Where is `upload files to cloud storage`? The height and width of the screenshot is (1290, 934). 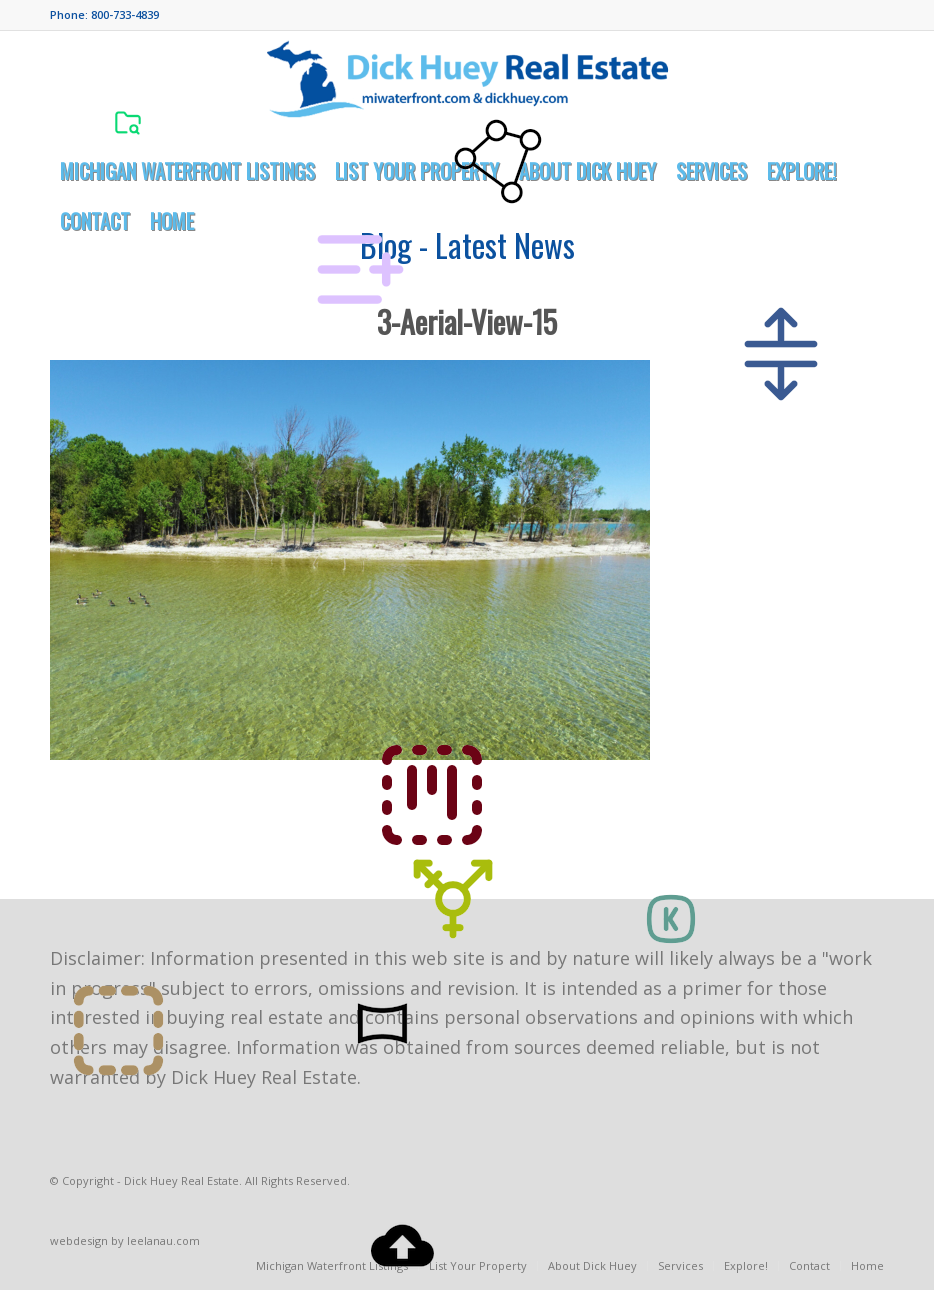
upload files to cloud storage is located at coordinates (402, 1245).